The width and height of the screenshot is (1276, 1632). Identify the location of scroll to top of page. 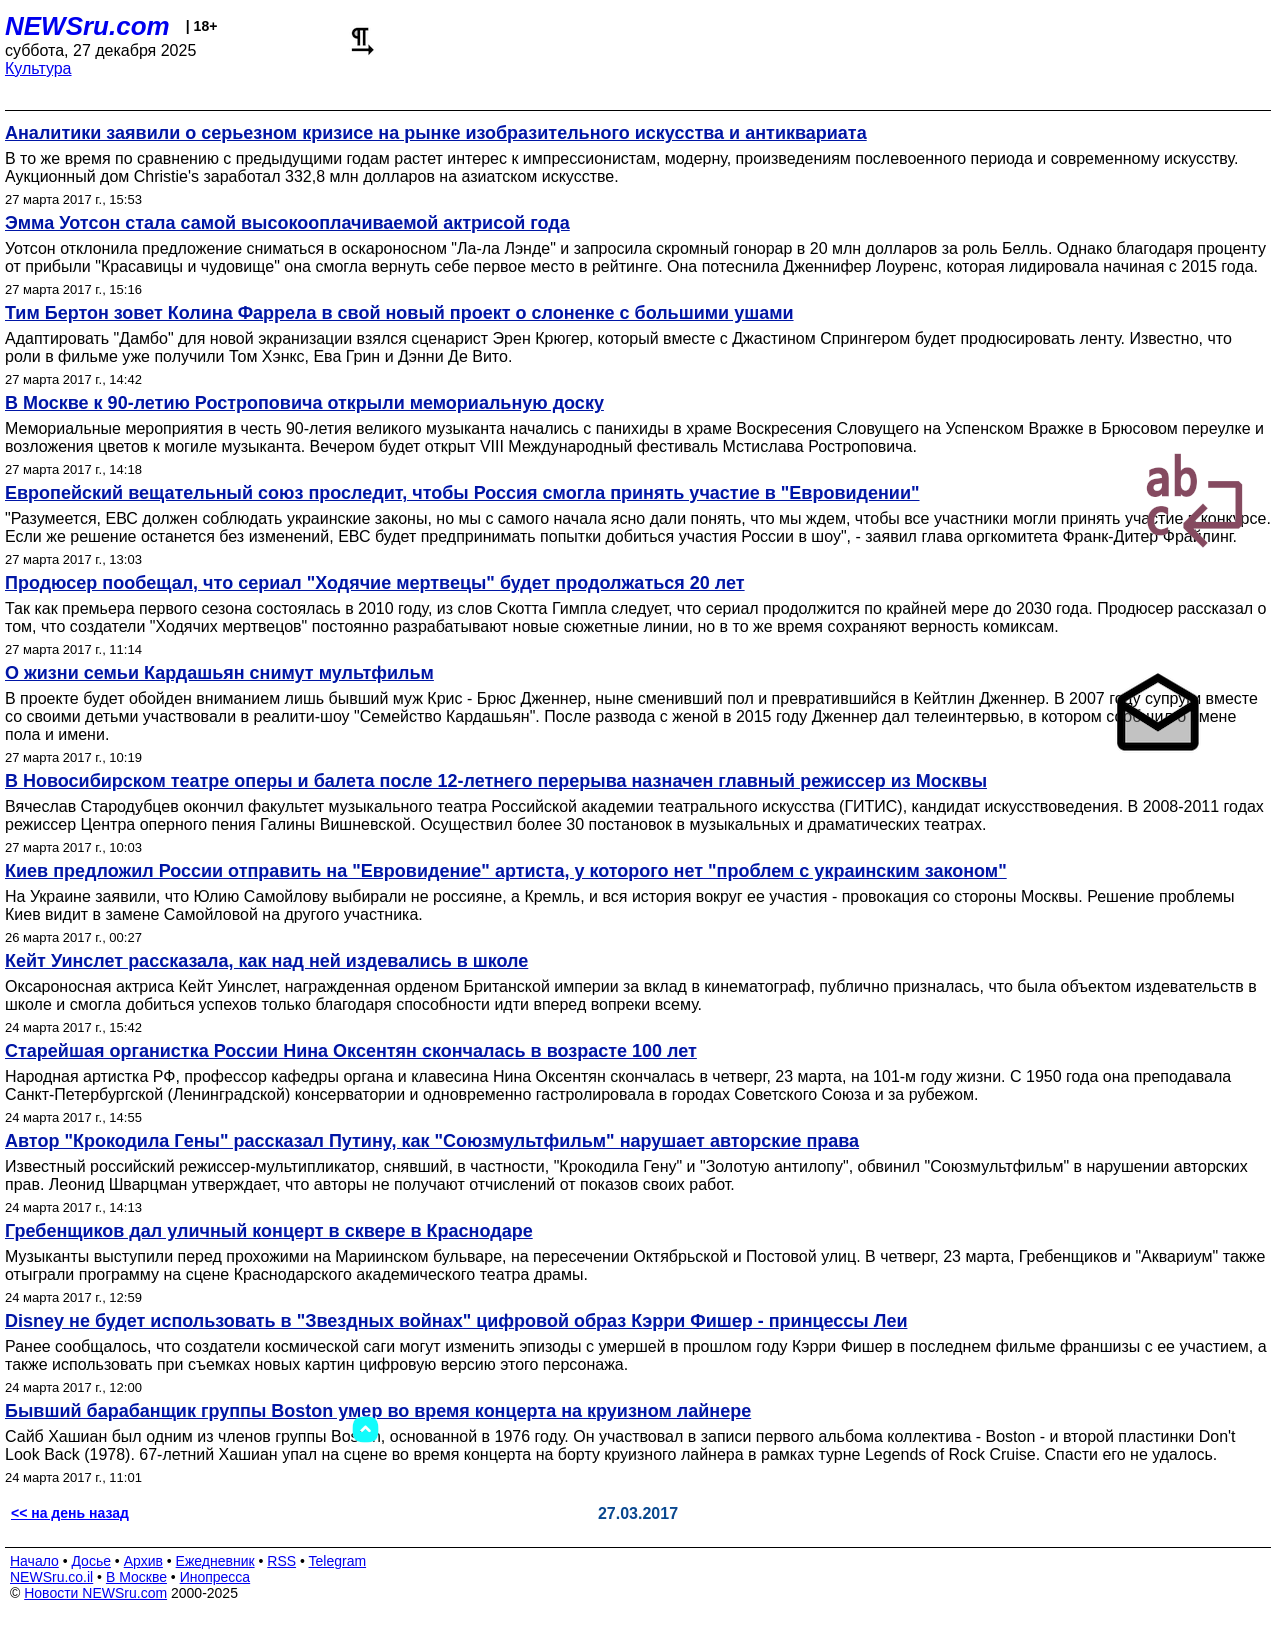
(365, 1429).